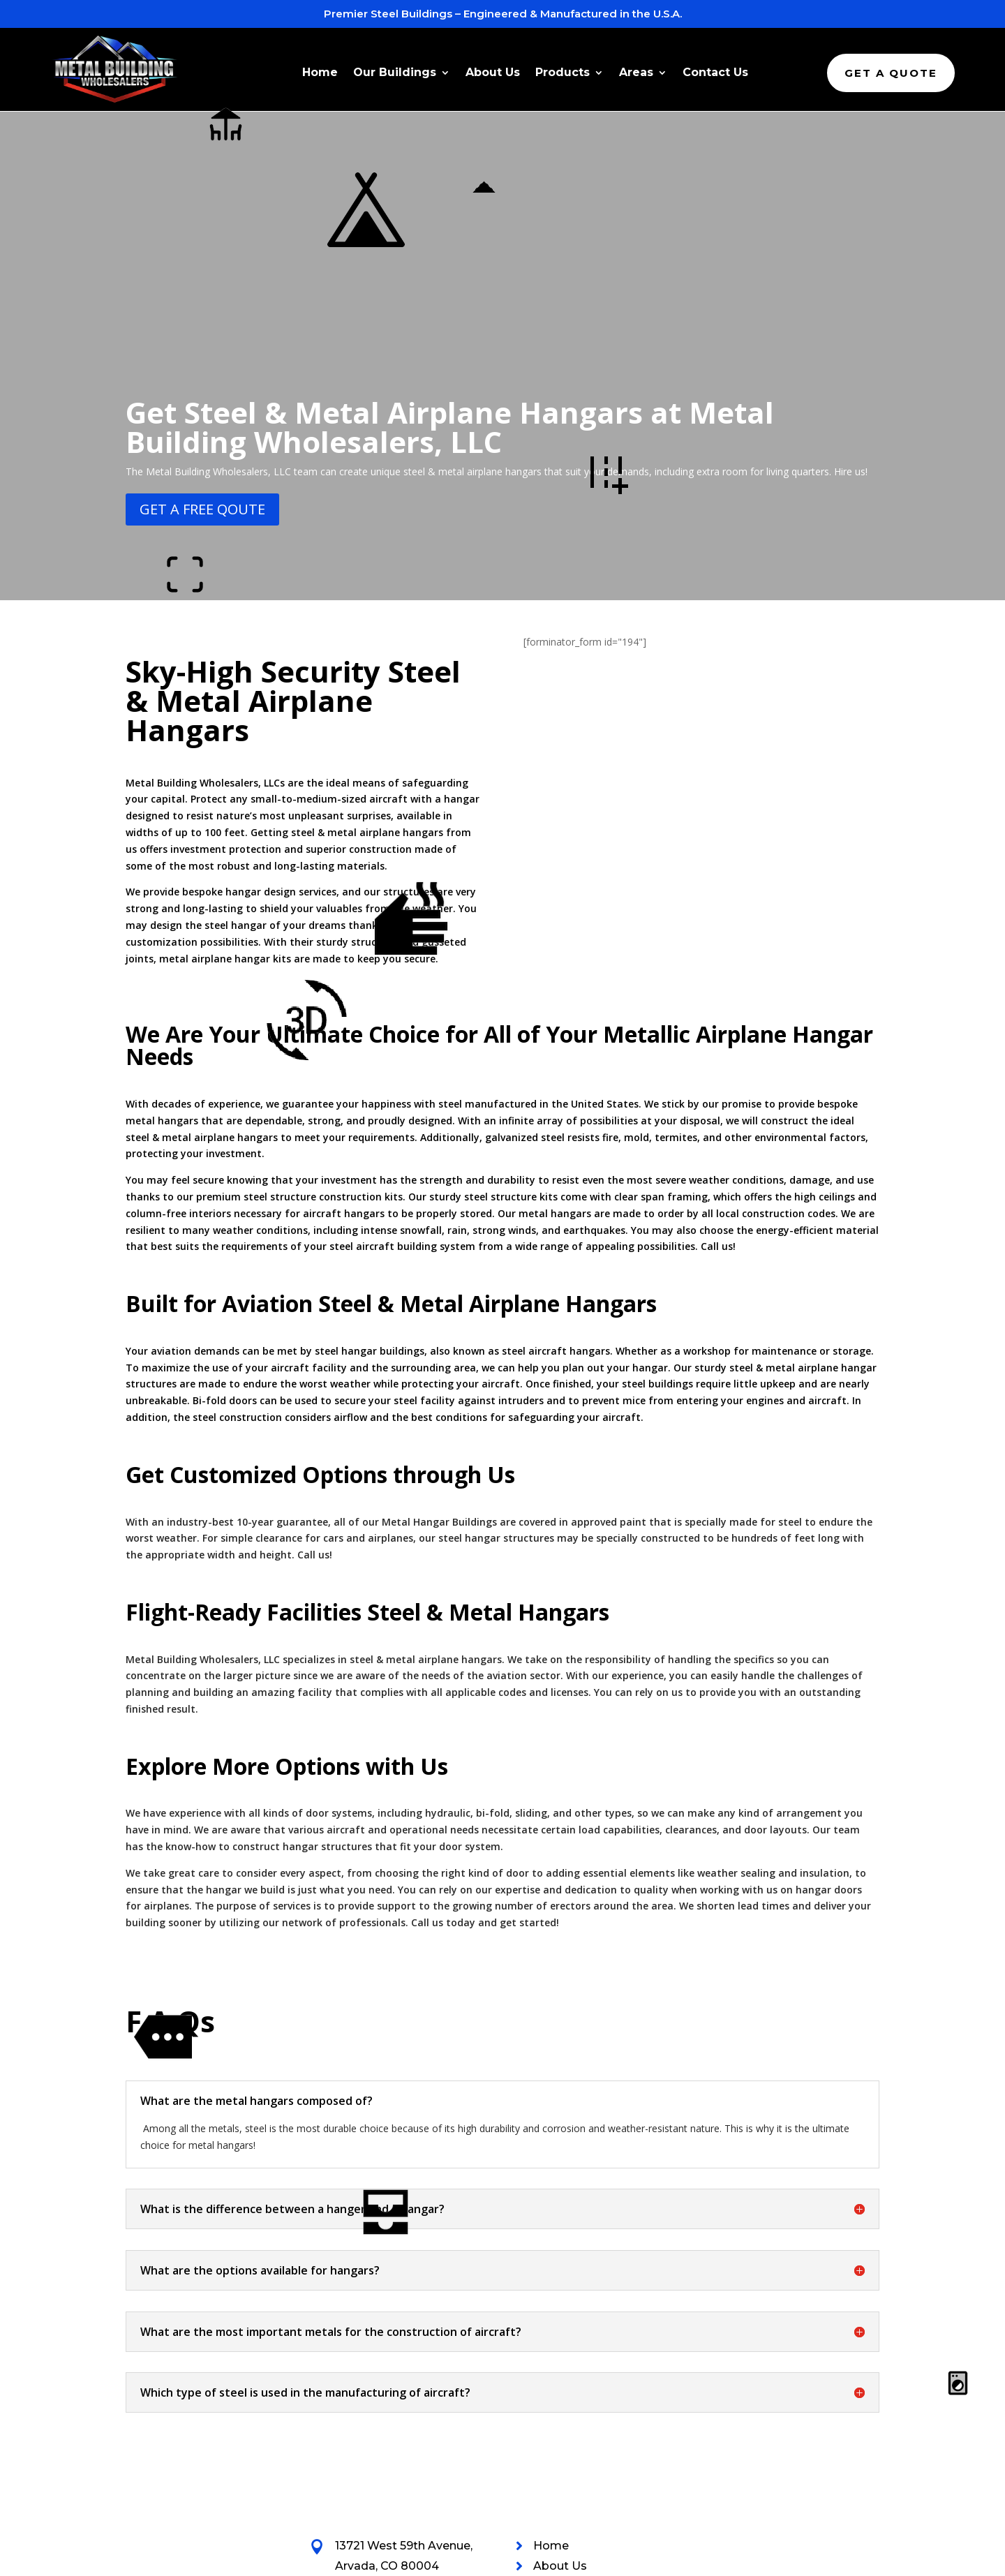 This screenshot has height=2576, width=1005. Describe the element at coordinates (606, 472) in the screenshot. I see `add a new road to the map` at that location.